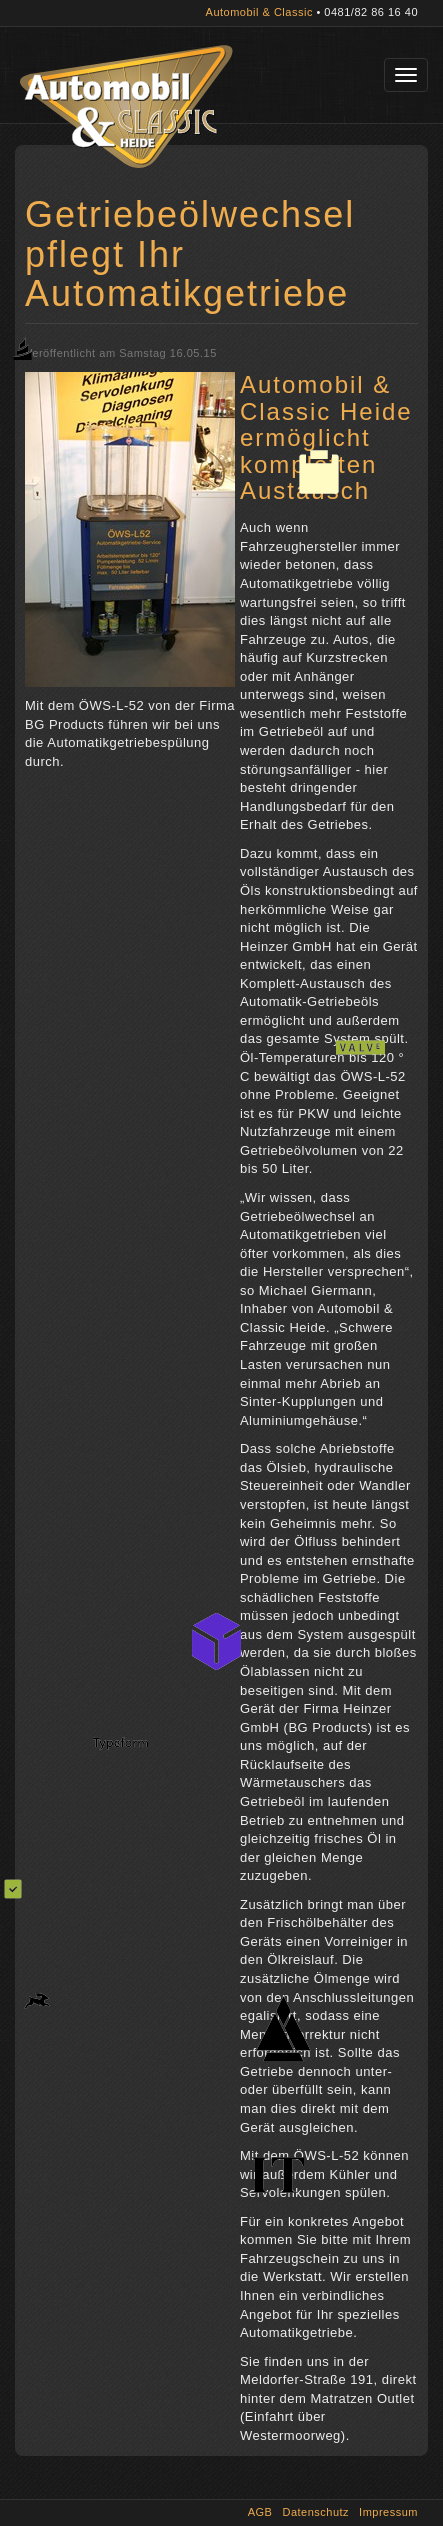 This screenshot has width=443, height=2526. Describe the element at coordinates (13, 1889) in the screenshot. I see `mark task as complete` at that location.